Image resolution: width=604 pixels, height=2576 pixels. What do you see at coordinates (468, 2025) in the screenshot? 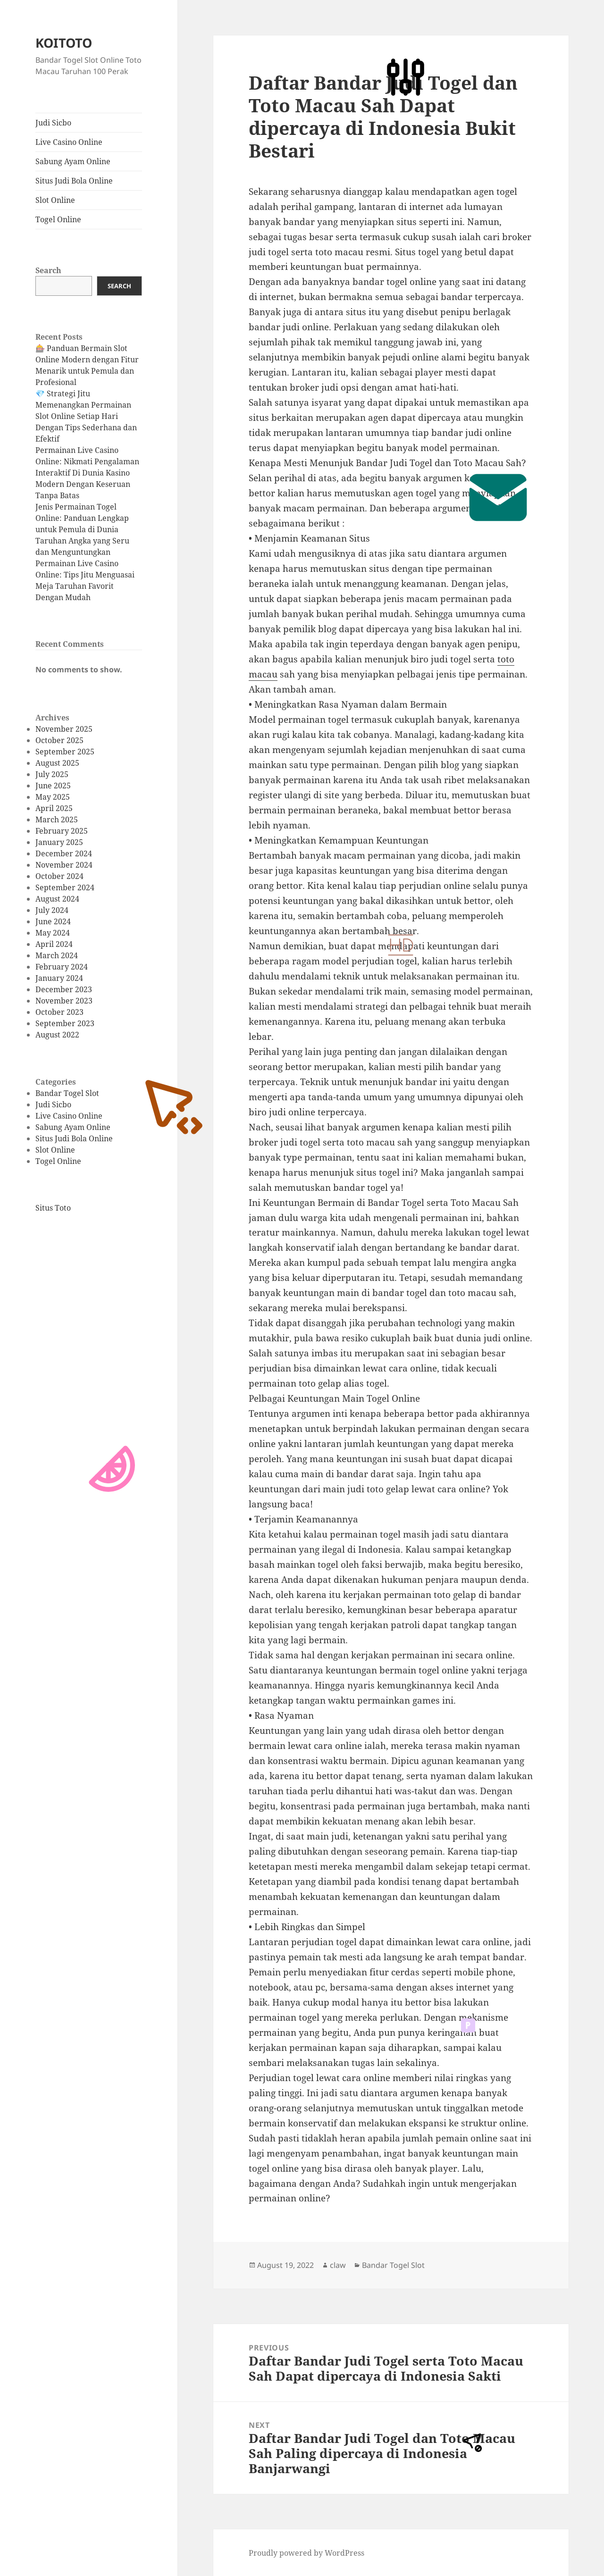
I see `parking location or availability` at bounding box center [468, 2025].